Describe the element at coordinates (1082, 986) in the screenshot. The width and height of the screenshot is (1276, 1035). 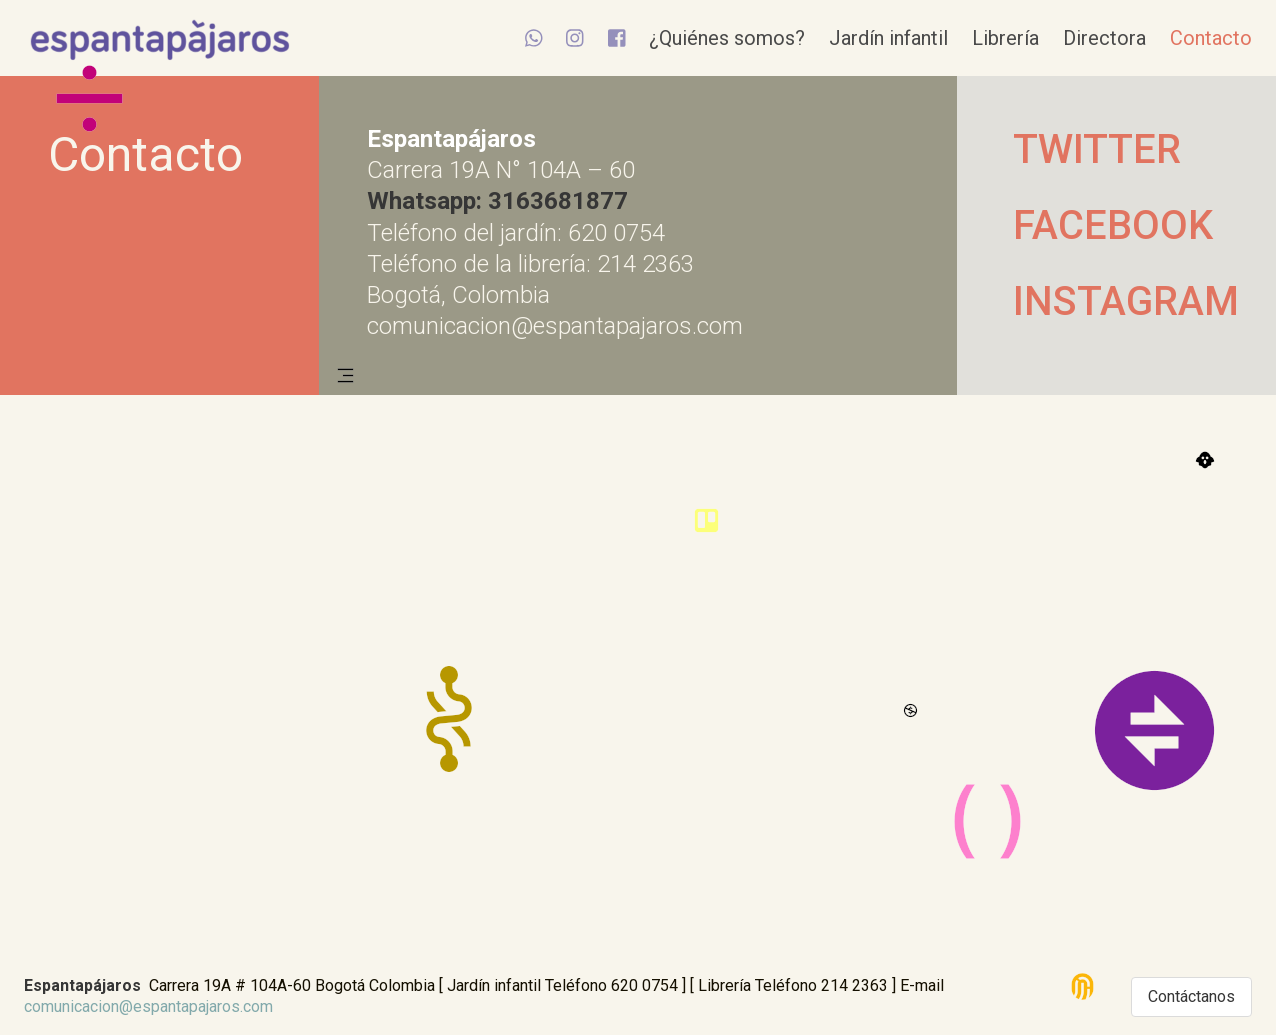
I see `authenticate with fingerprint biometrics` at that location.